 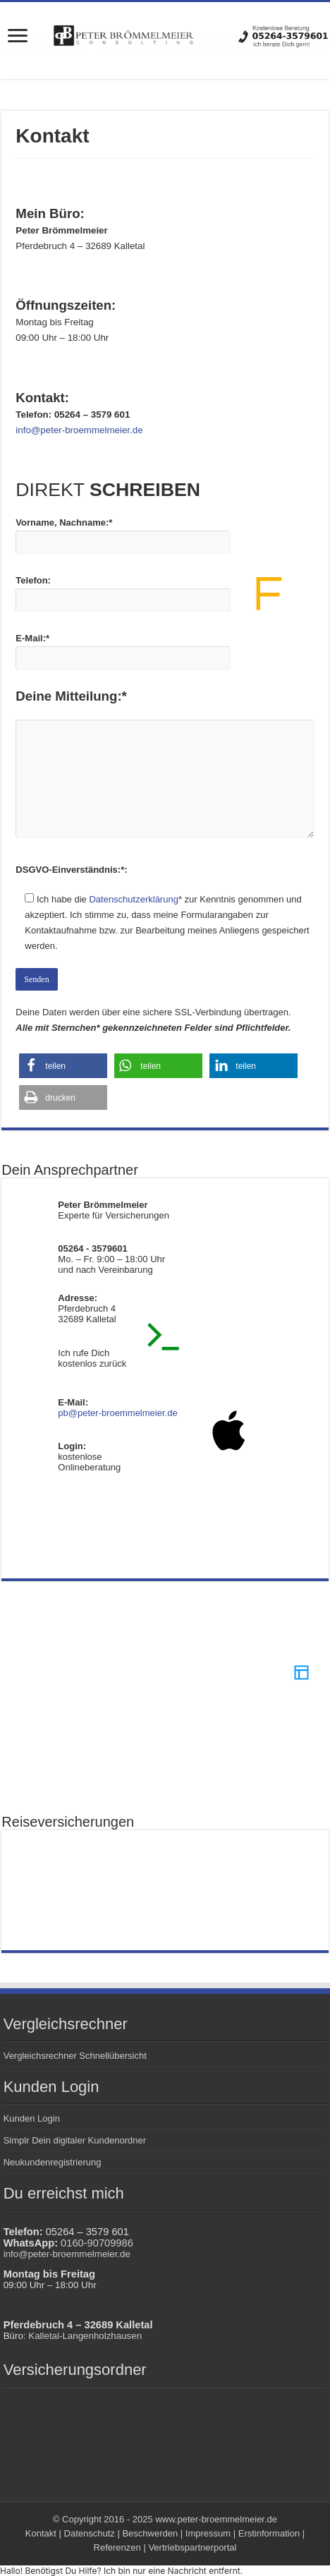 I want to click on open command line interface, so click(x=164, y=1335).